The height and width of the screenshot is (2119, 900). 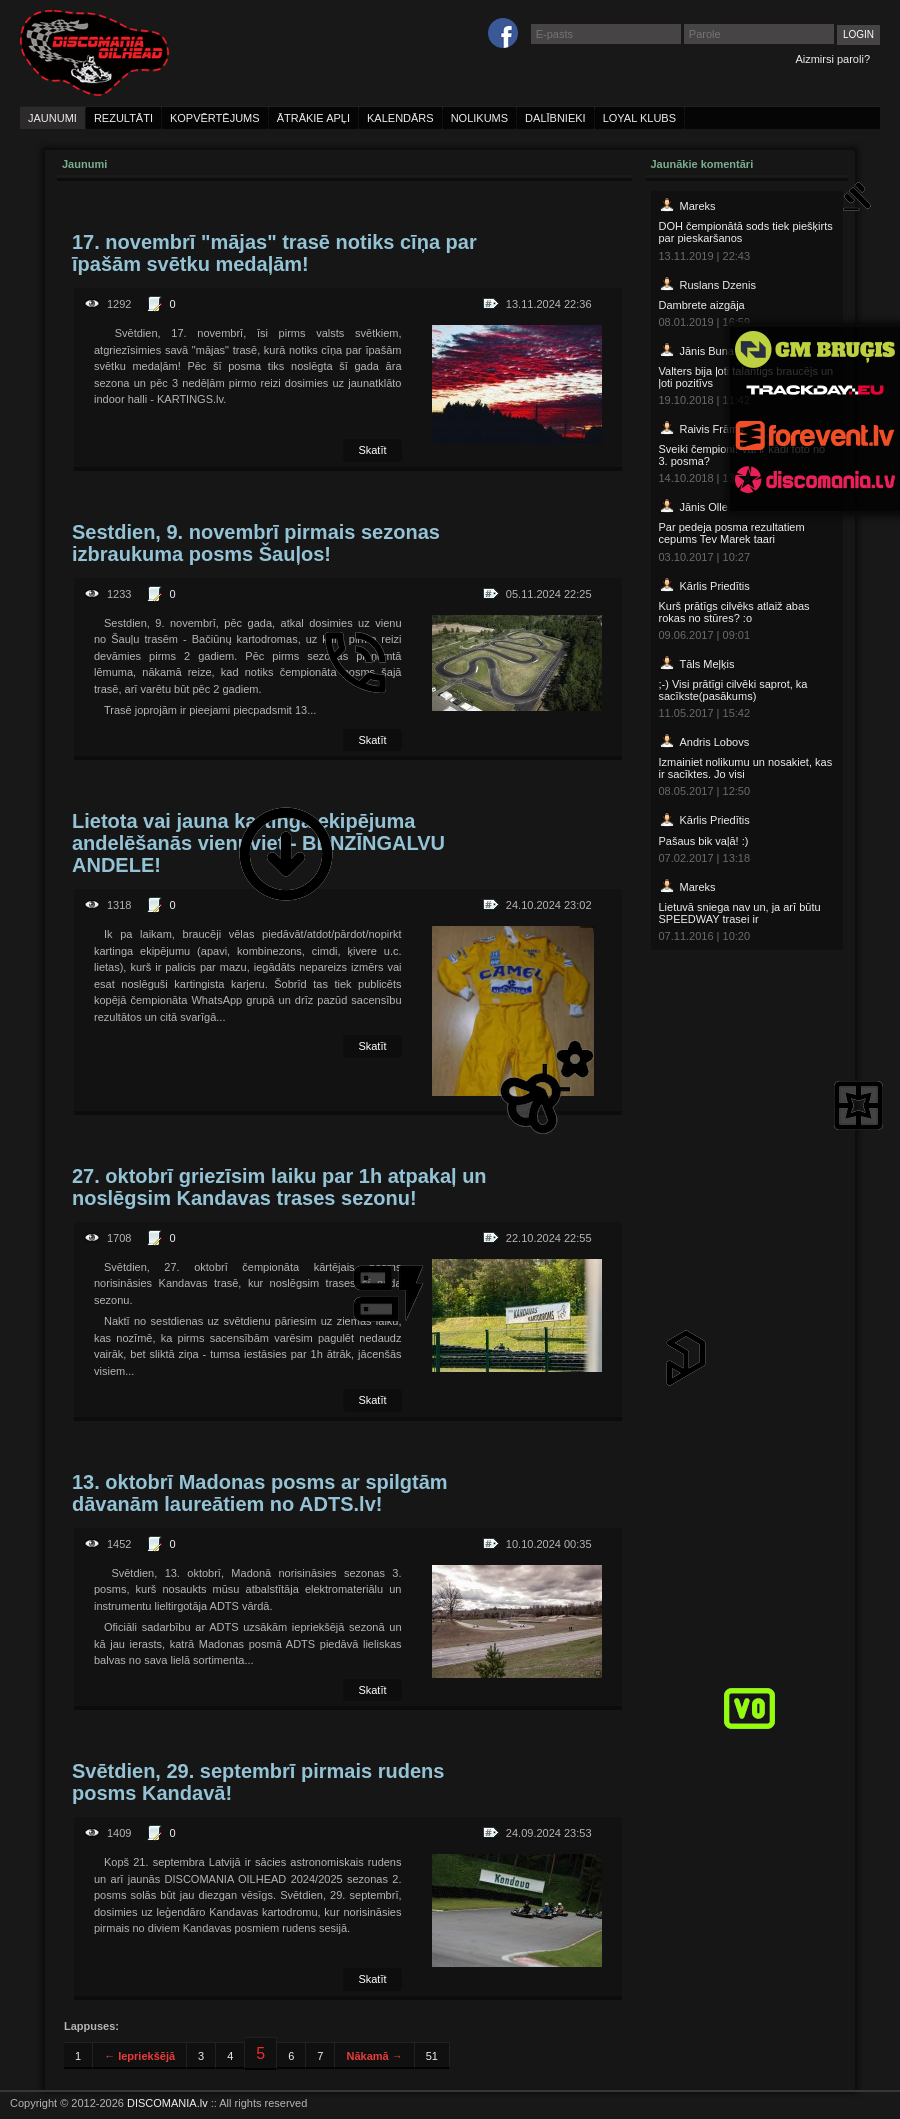 What do you see at coordinates (388, 1293) in the screenshot?
I see `access dynamic form builder` at bounding box center [388, 1293].